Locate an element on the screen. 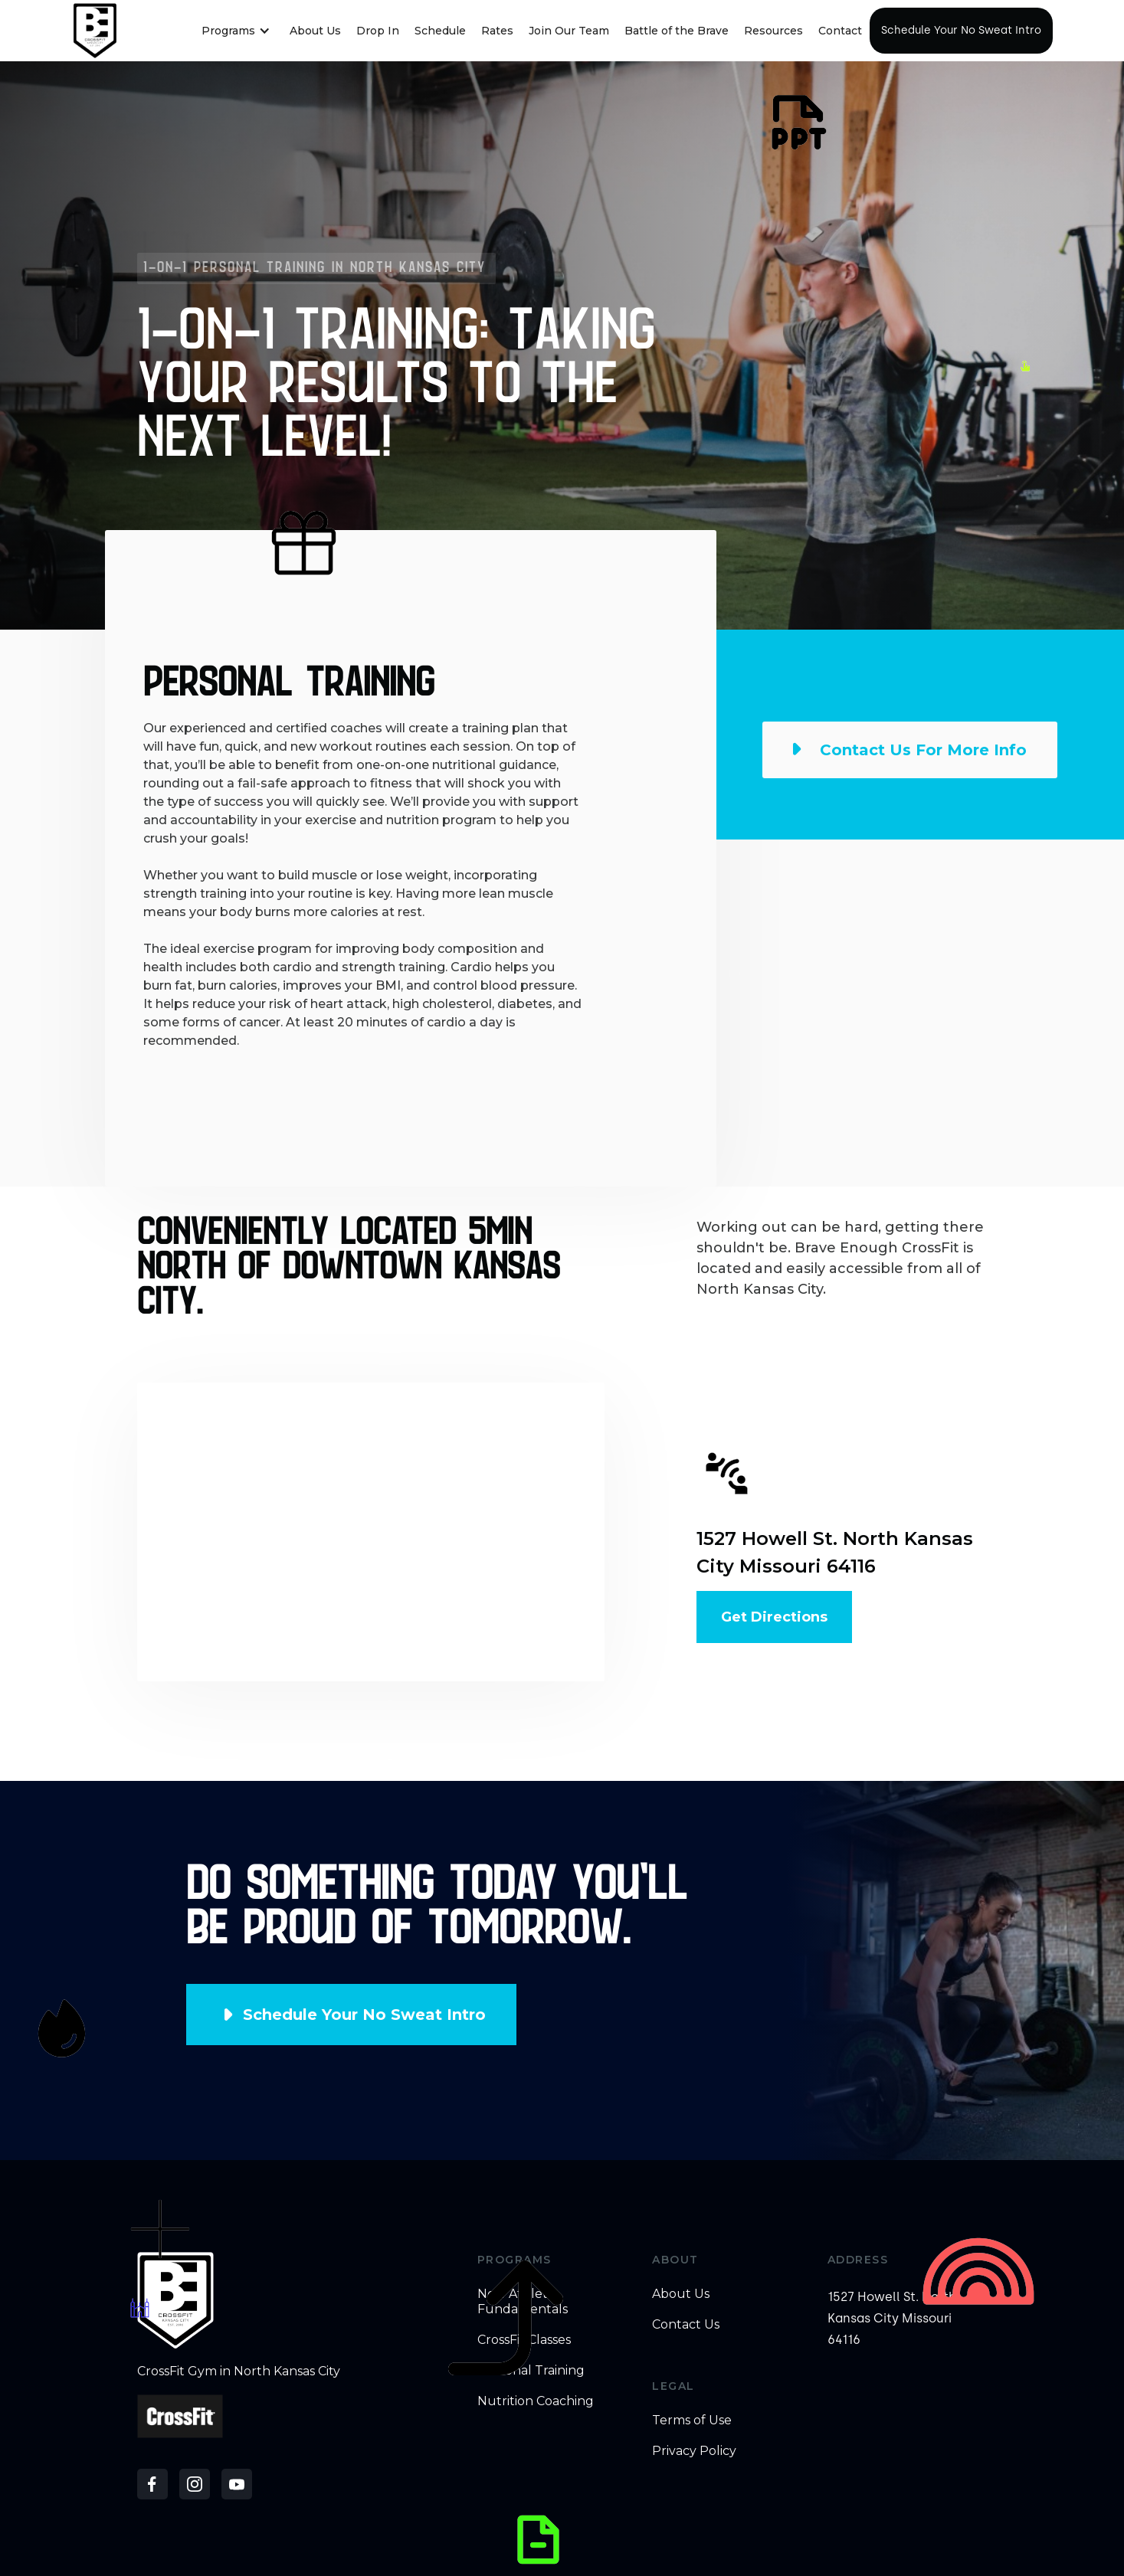 Image resolution: width=1124 pixels, height=2576 pixels. indicates trending or popular content is located at coordinates (61, 2029).